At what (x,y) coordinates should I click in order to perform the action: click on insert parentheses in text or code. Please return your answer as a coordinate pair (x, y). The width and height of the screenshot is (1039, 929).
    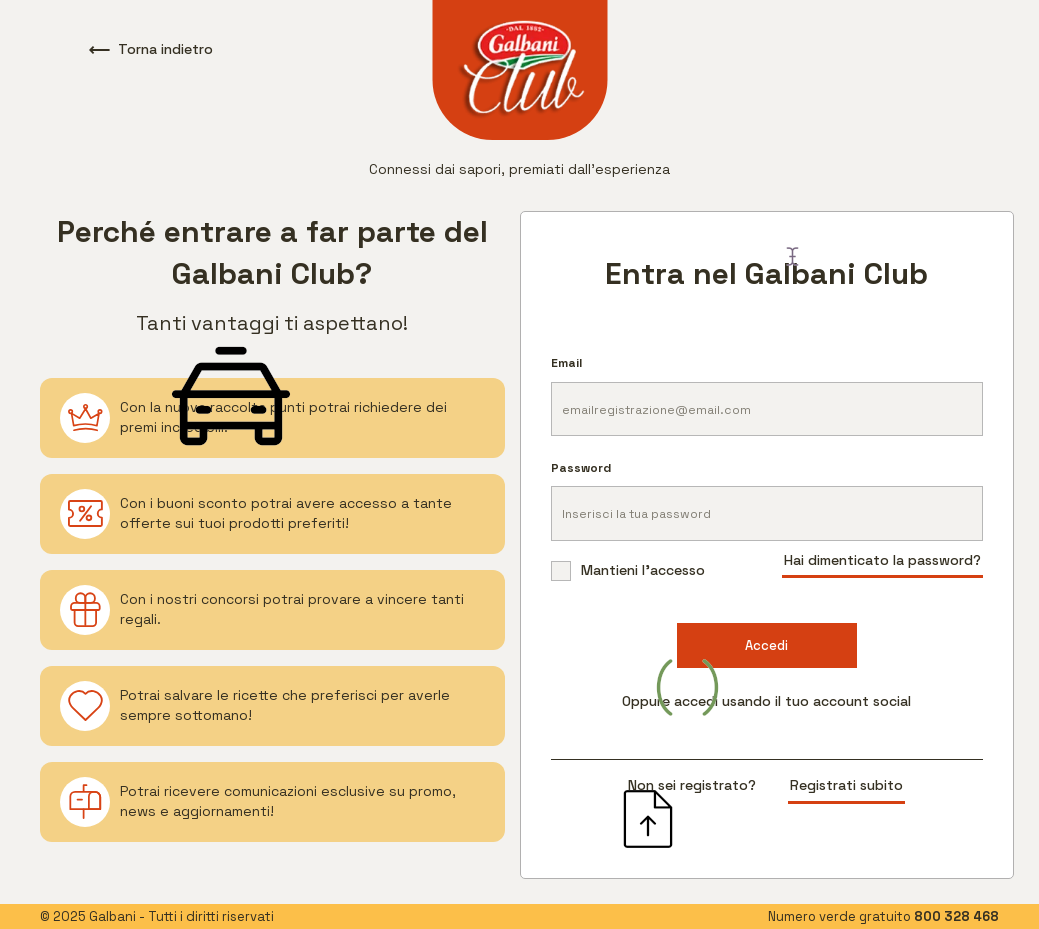
    Looking at the image, I should click on (687, 687).